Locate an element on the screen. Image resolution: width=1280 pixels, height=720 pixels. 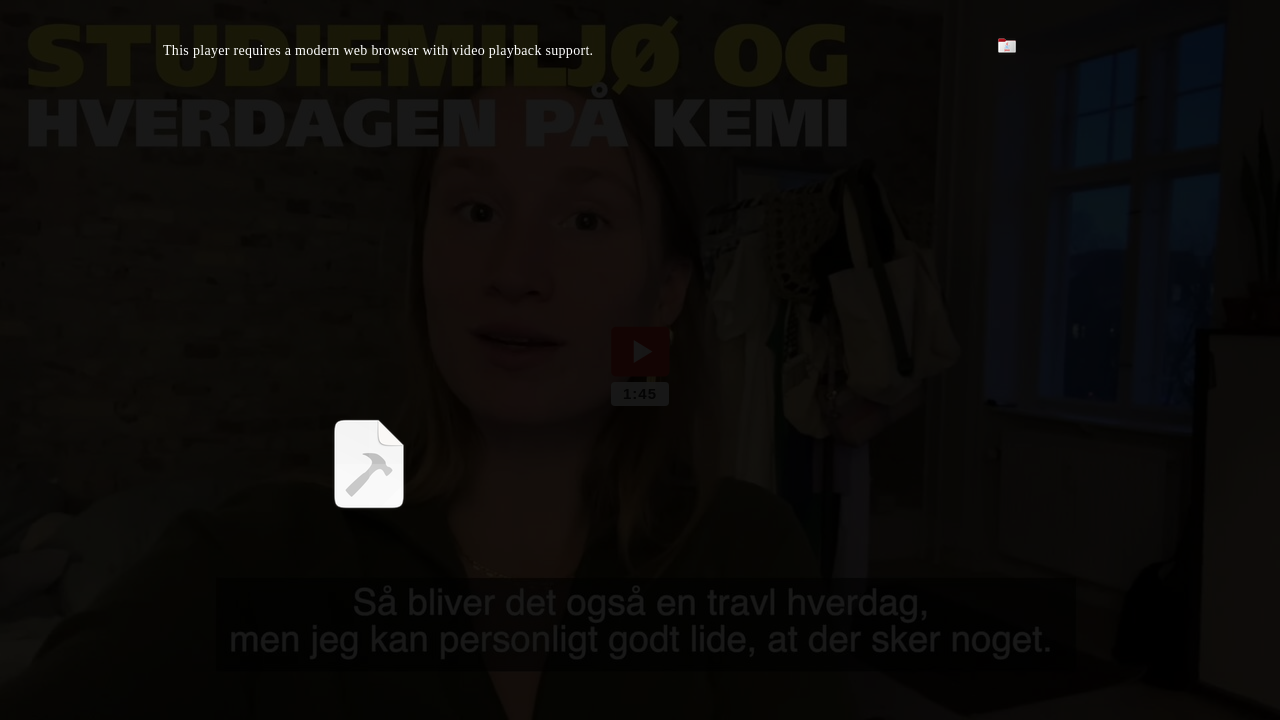
cmake build configuration file is located at coordinates (369, 464).